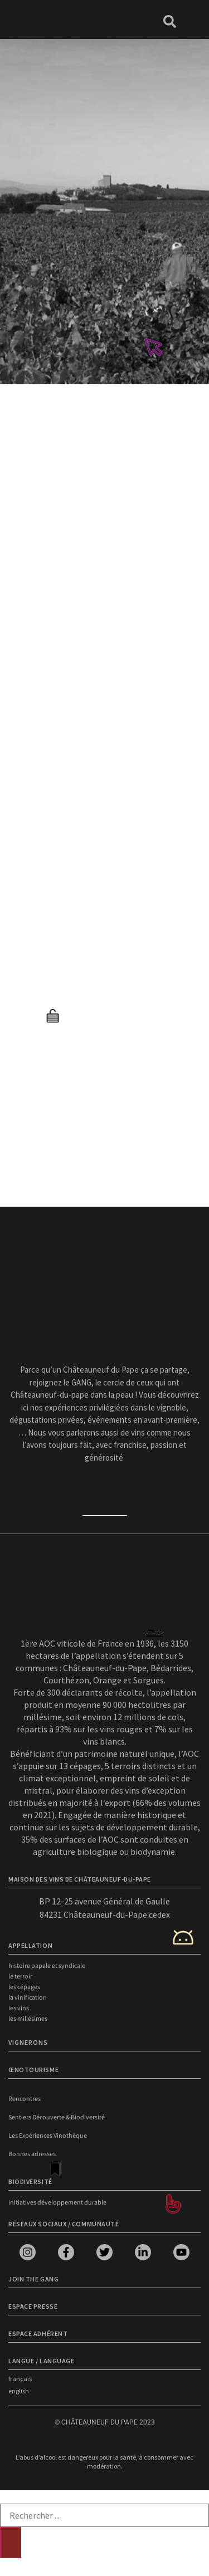 The image size is (209, 2576). What do you see at coordinates (154, 1633) in the screenshot?
I see `switch between open browser tabs` at bounding box center [154, 1633].